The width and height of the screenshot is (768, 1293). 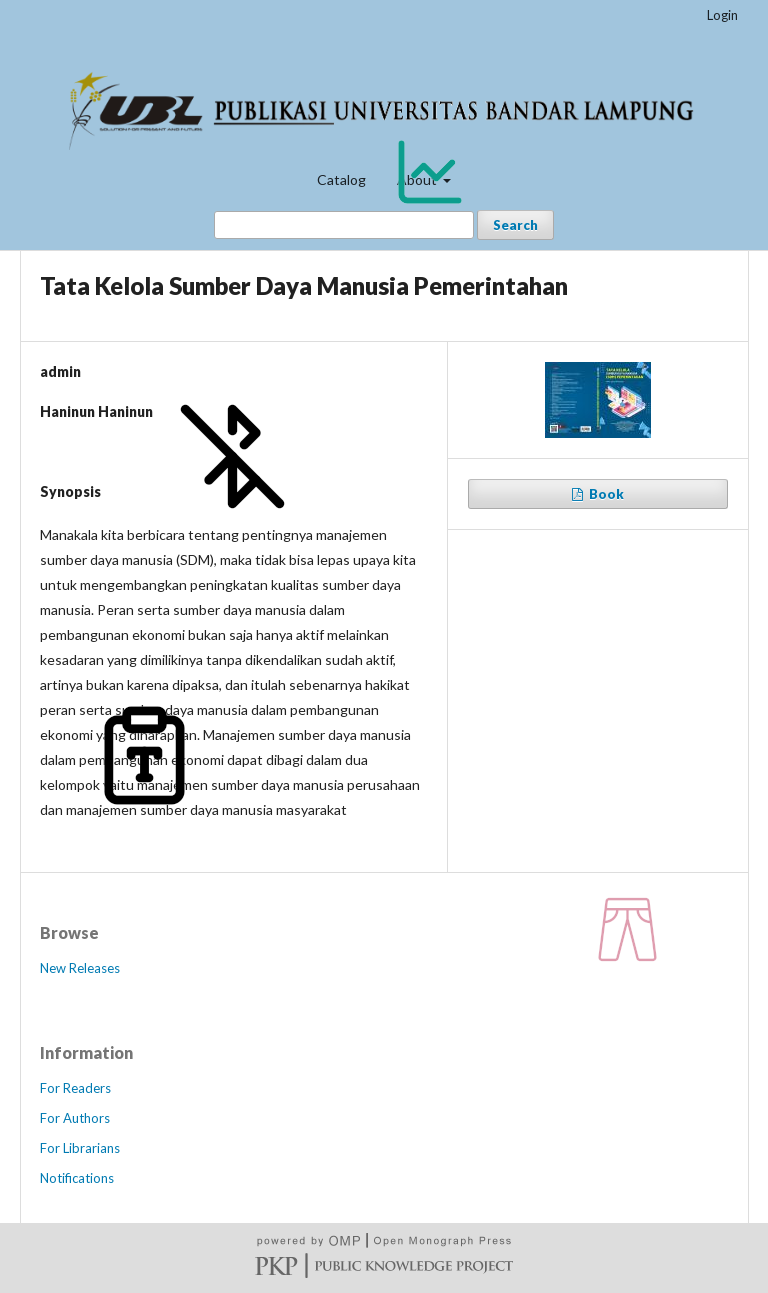 What do you see at coordinates (627, 929) in the screenshot?
I see `browse pants or bottoms category` at bounding box center [627, 929].